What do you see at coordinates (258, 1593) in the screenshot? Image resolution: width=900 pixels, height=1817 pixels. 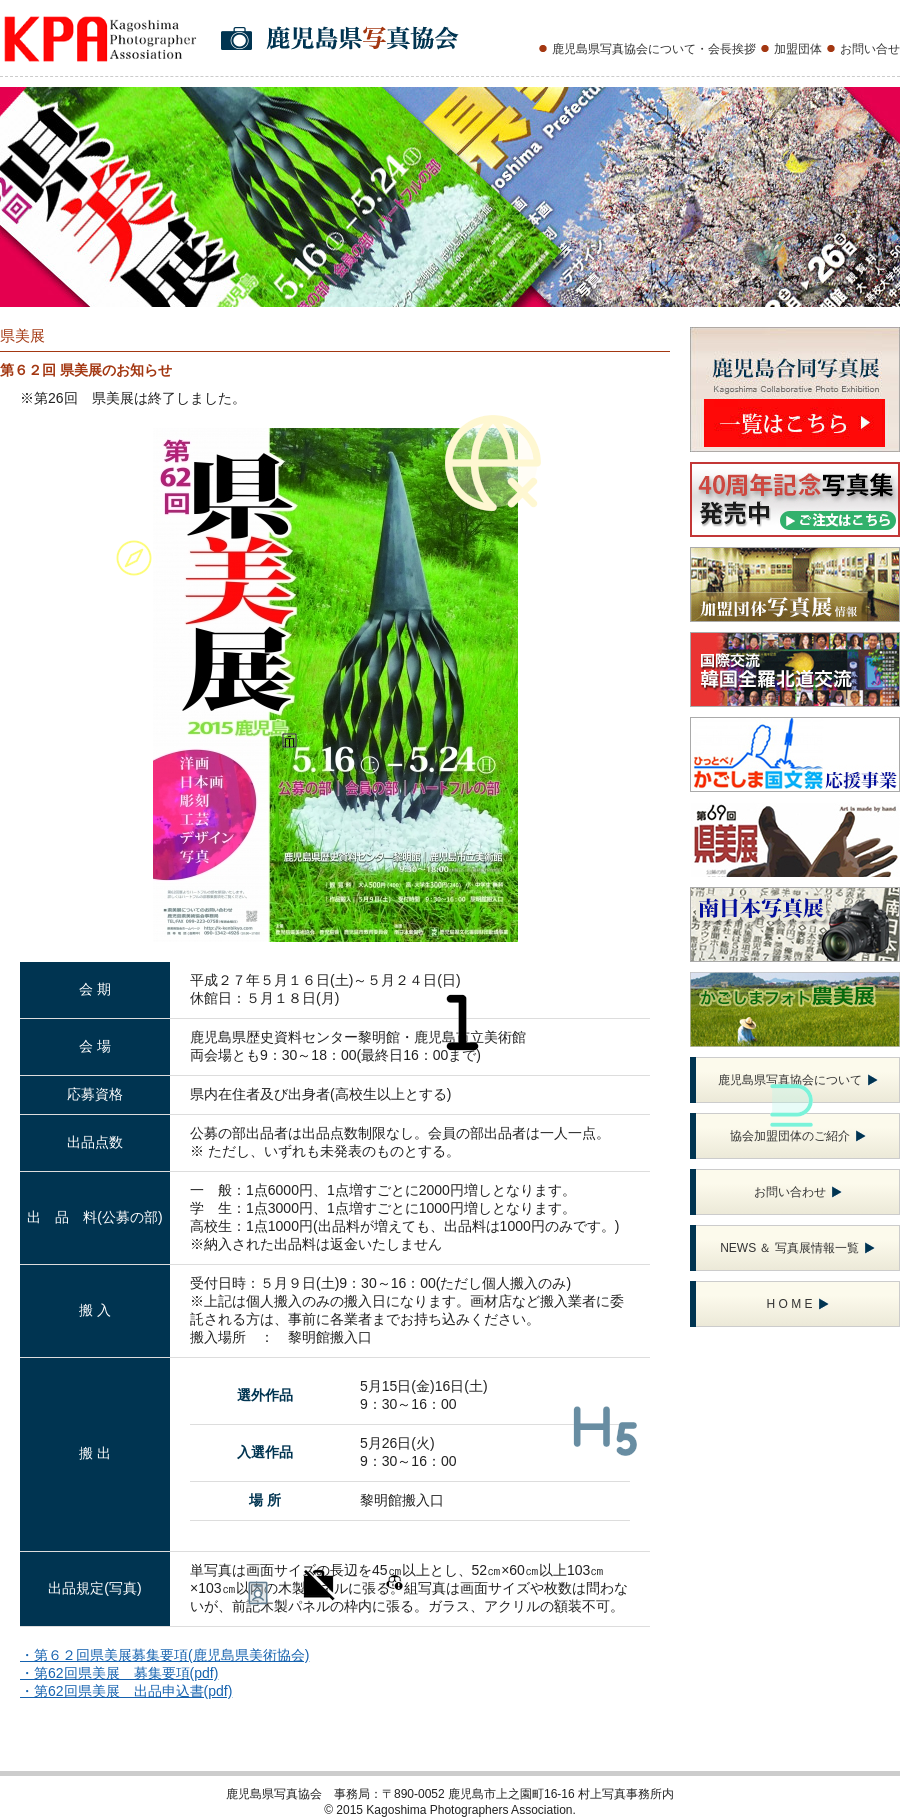 I see `view your profile or identification details` at bounding box center [258, 1593].